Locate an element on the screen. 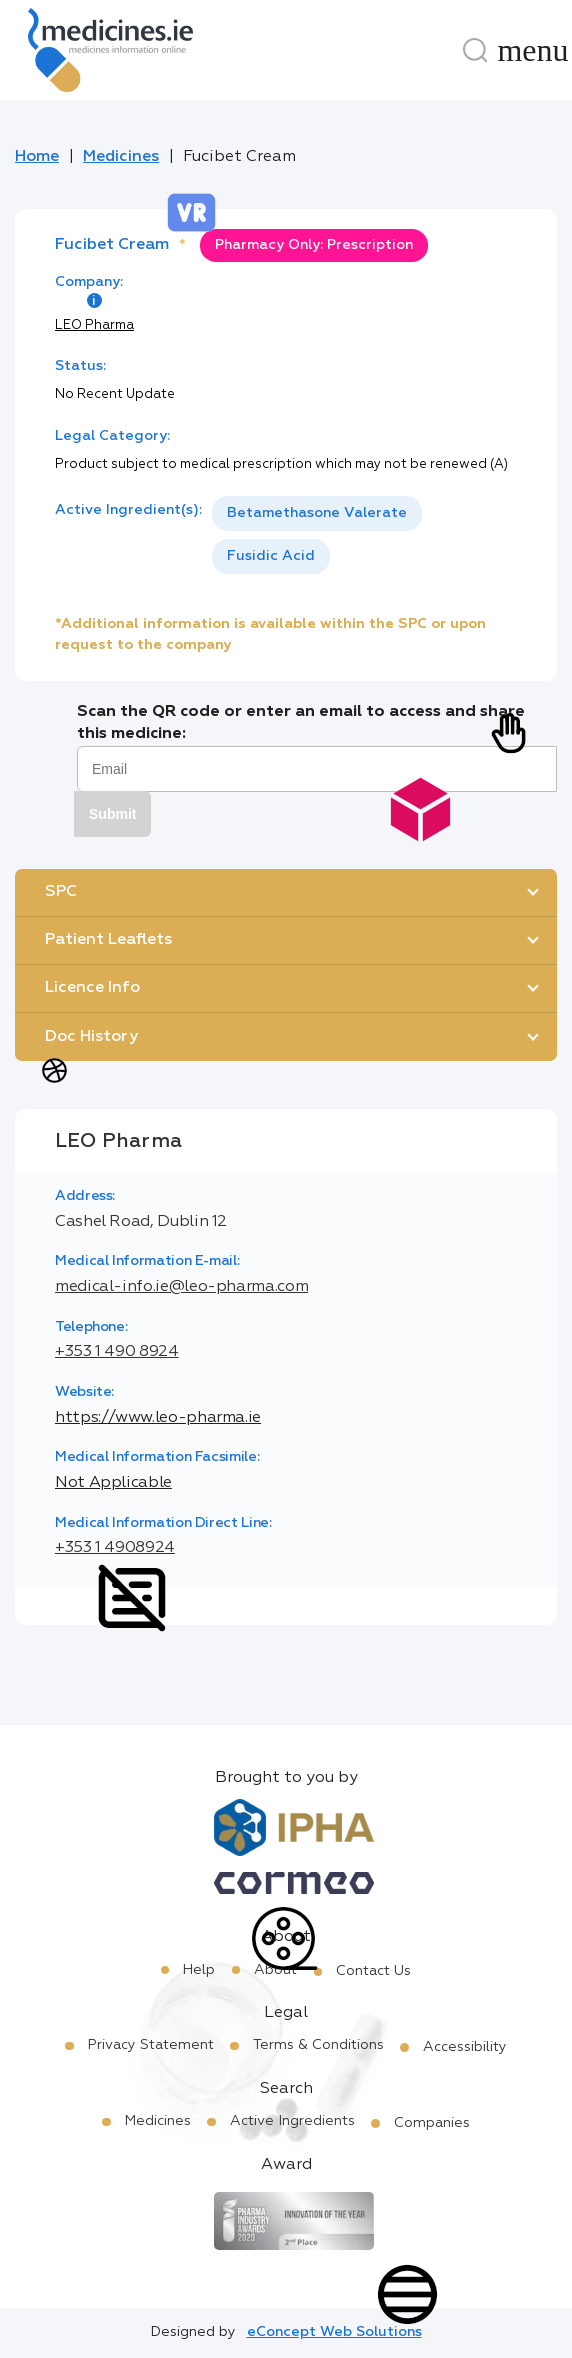 The image size is (572, 2358). visit dribbble profile or portfolio is located at coordinates (54, 1070).